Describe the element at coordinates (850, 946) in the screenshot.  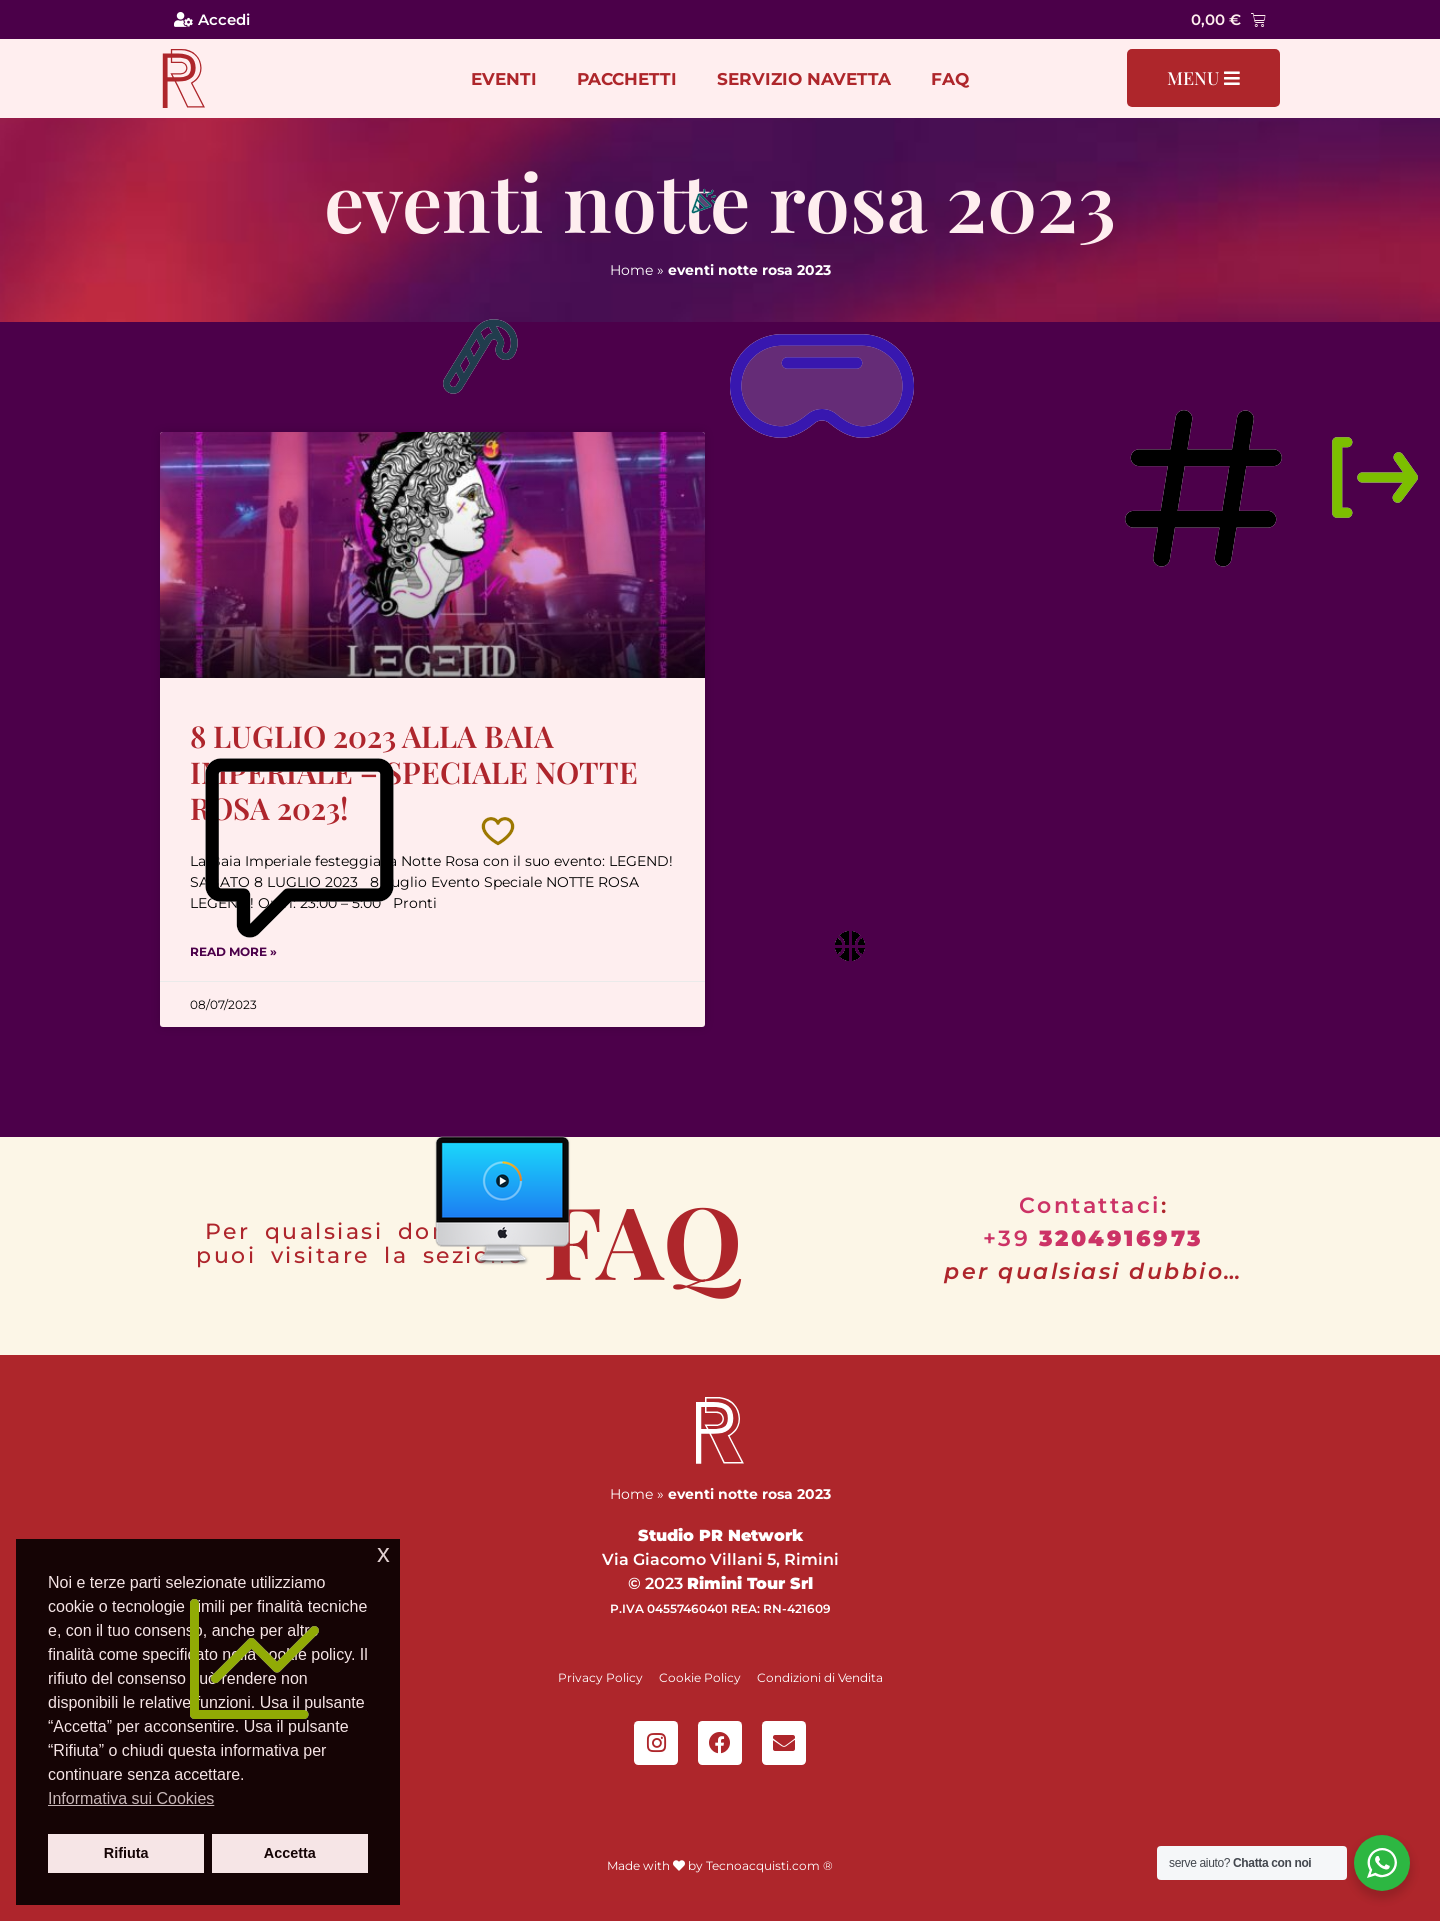
I see `access basketball scores or sports content` at that location.